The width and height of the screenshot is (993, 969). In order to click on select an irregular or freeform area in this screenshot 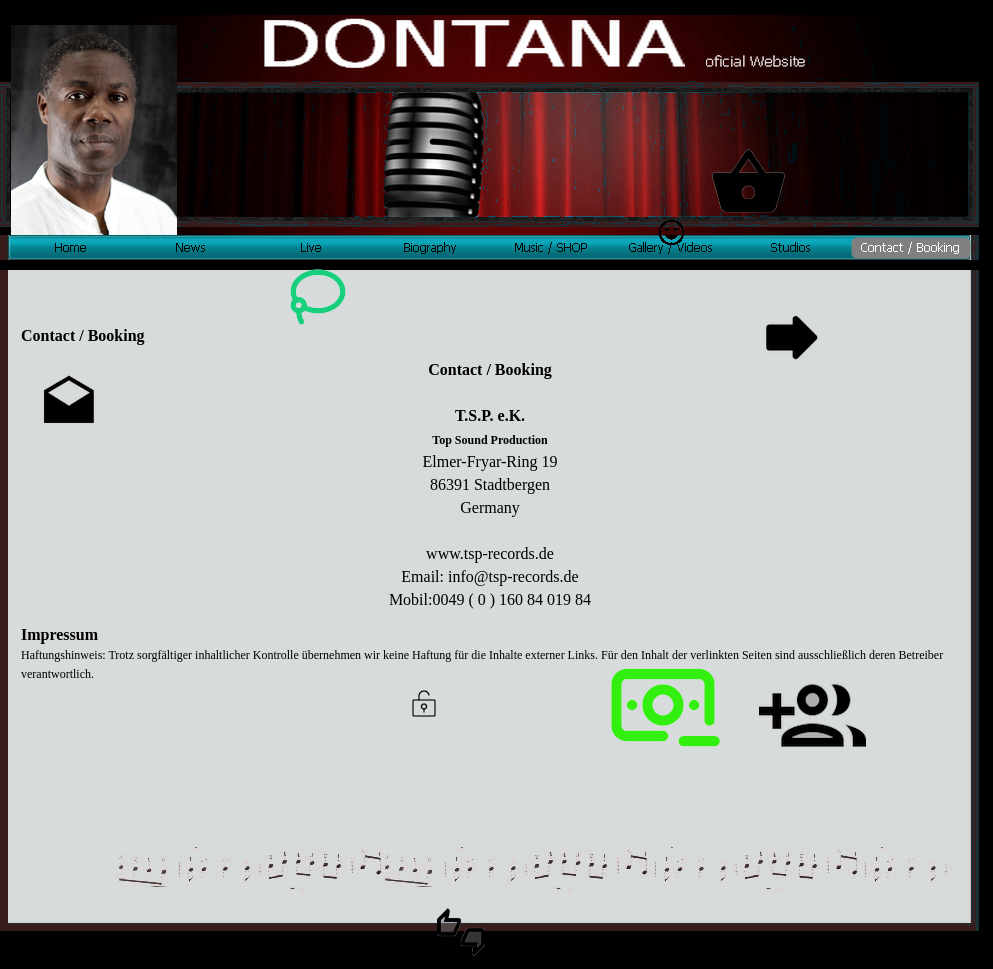, I will do `click(318, 297)`.